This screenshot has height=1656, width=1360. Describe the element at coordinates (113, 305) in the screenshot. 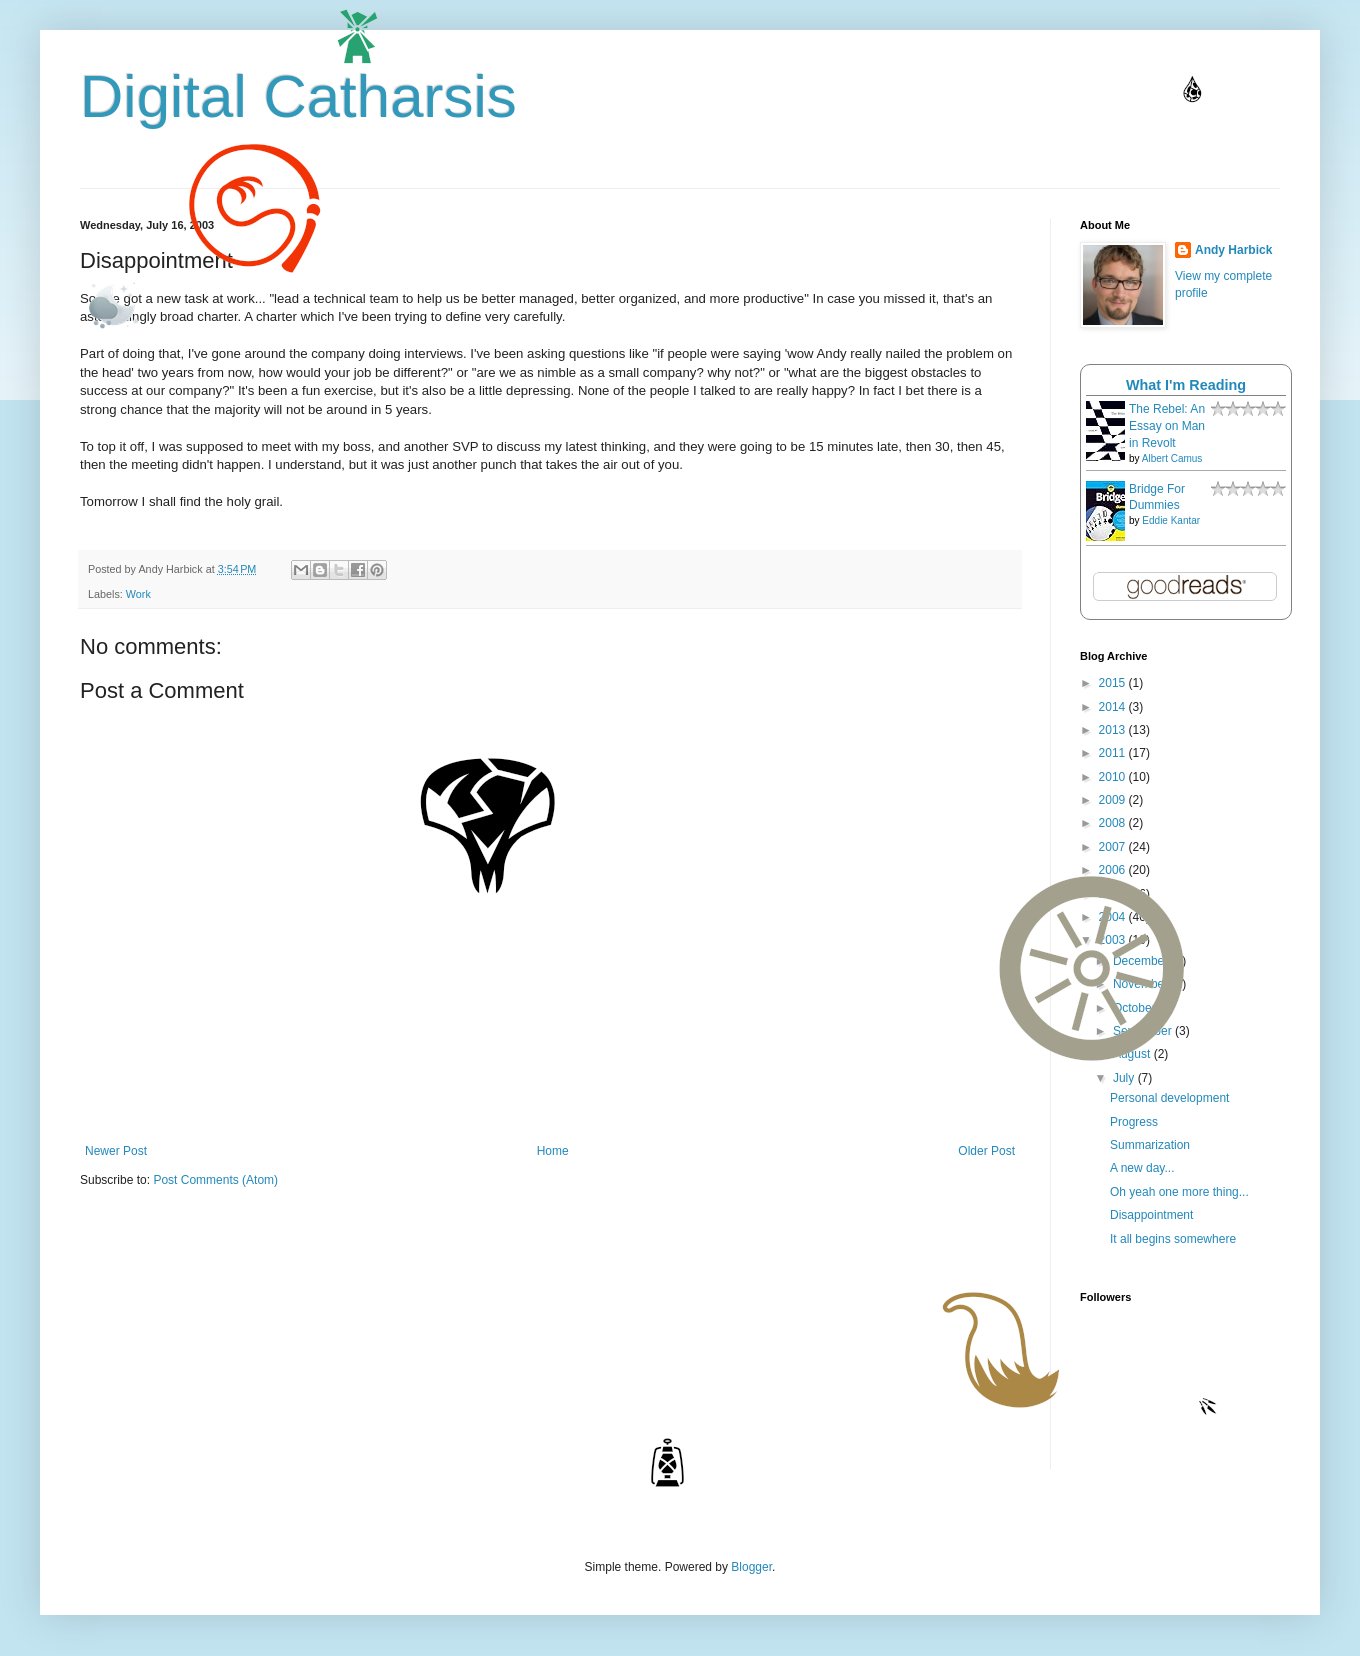

I see `indicates scattered snow conditions at night` at that location.